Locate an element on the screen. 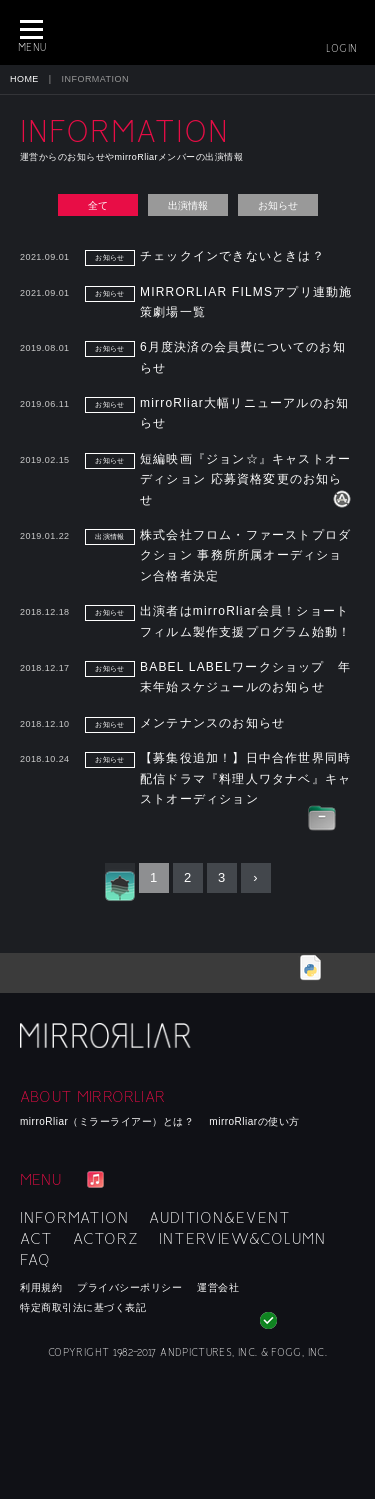 Image resolution: width=375 pixels, height=1499 pixels. launch the GNOME Mines game is located at coordinates (120, 886).